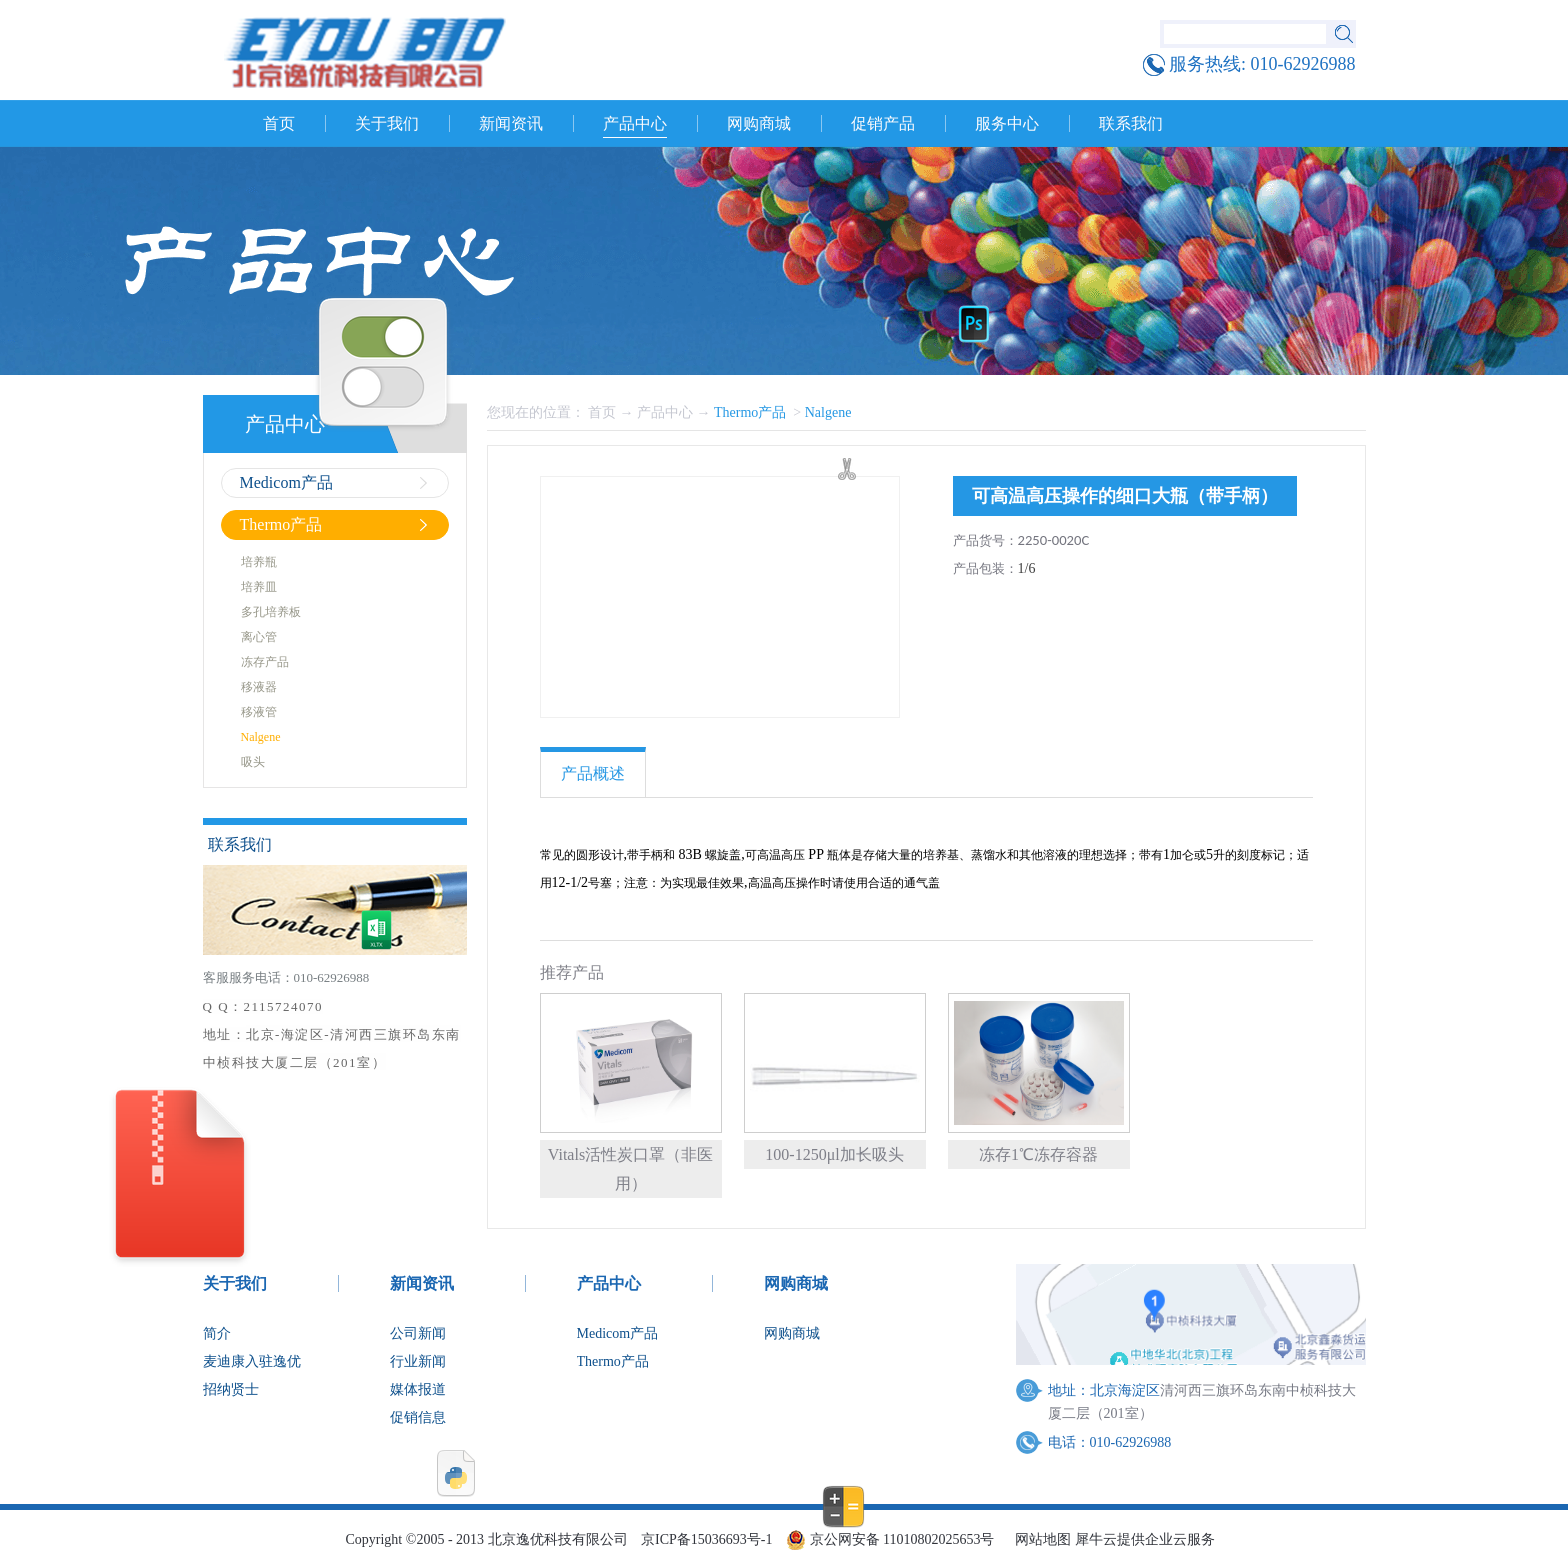 The width and height of the screenshot is (1568, 1567). Describe the element at coordinates (974, 324) in the screenshot. I see `adobe photoshop file type indicator` at that location.